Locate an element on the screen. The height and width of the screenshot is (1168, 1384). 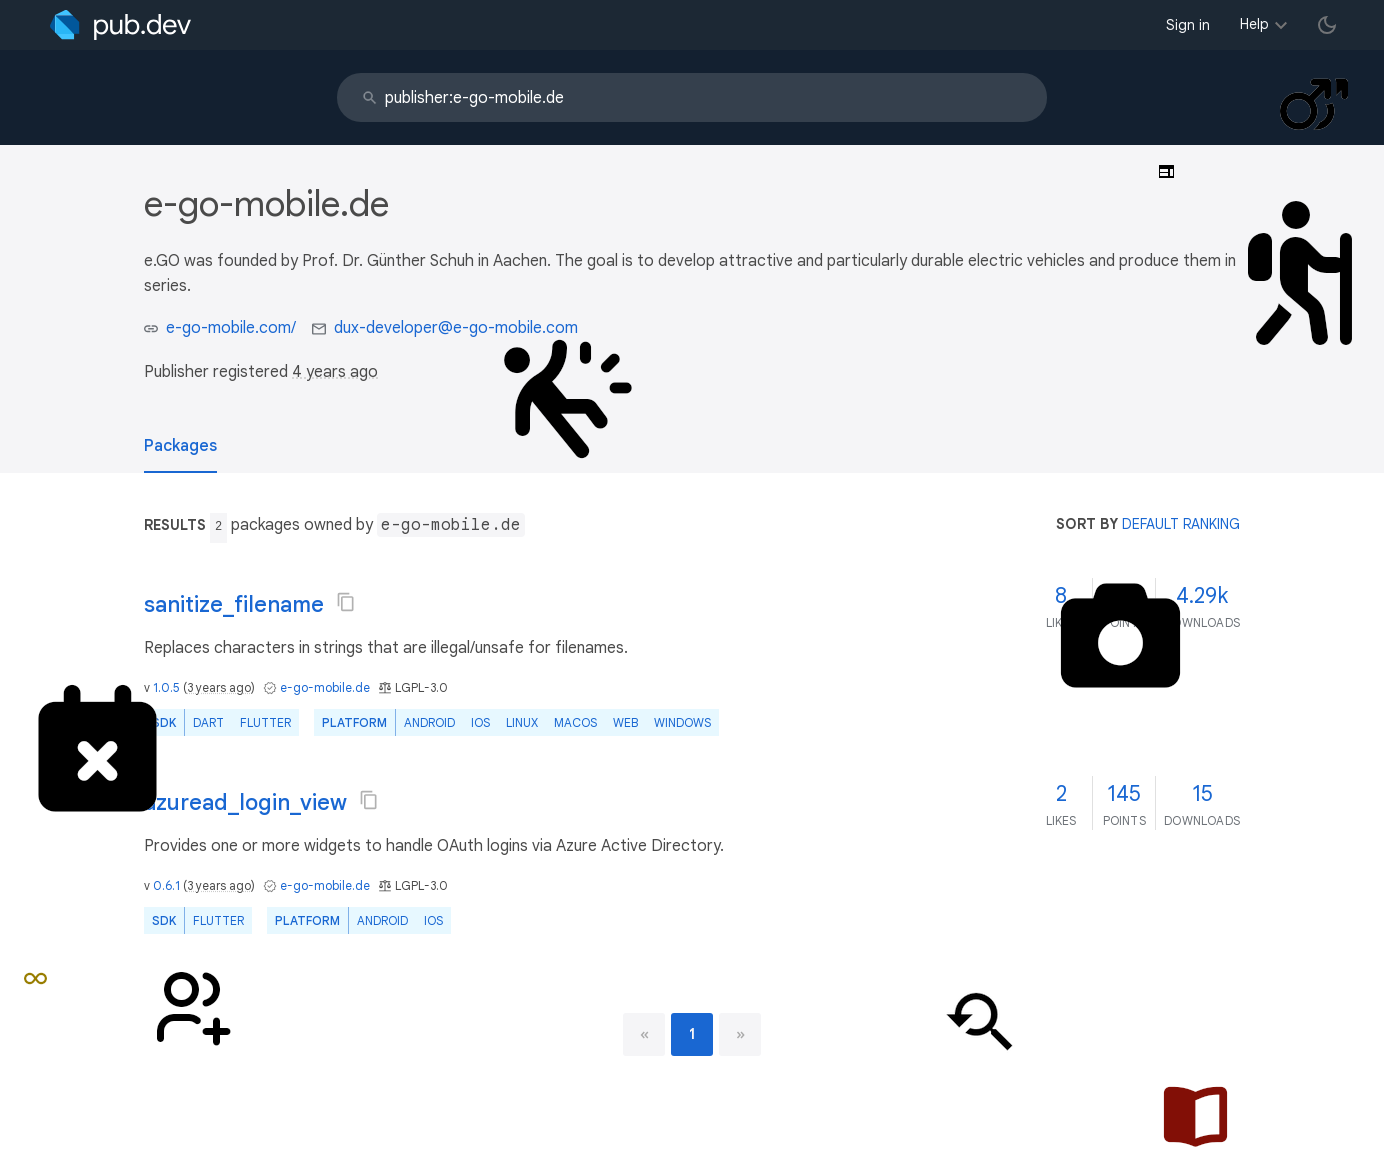
indicates unlimited or infinite capacity is located at coordinates (35, 978).